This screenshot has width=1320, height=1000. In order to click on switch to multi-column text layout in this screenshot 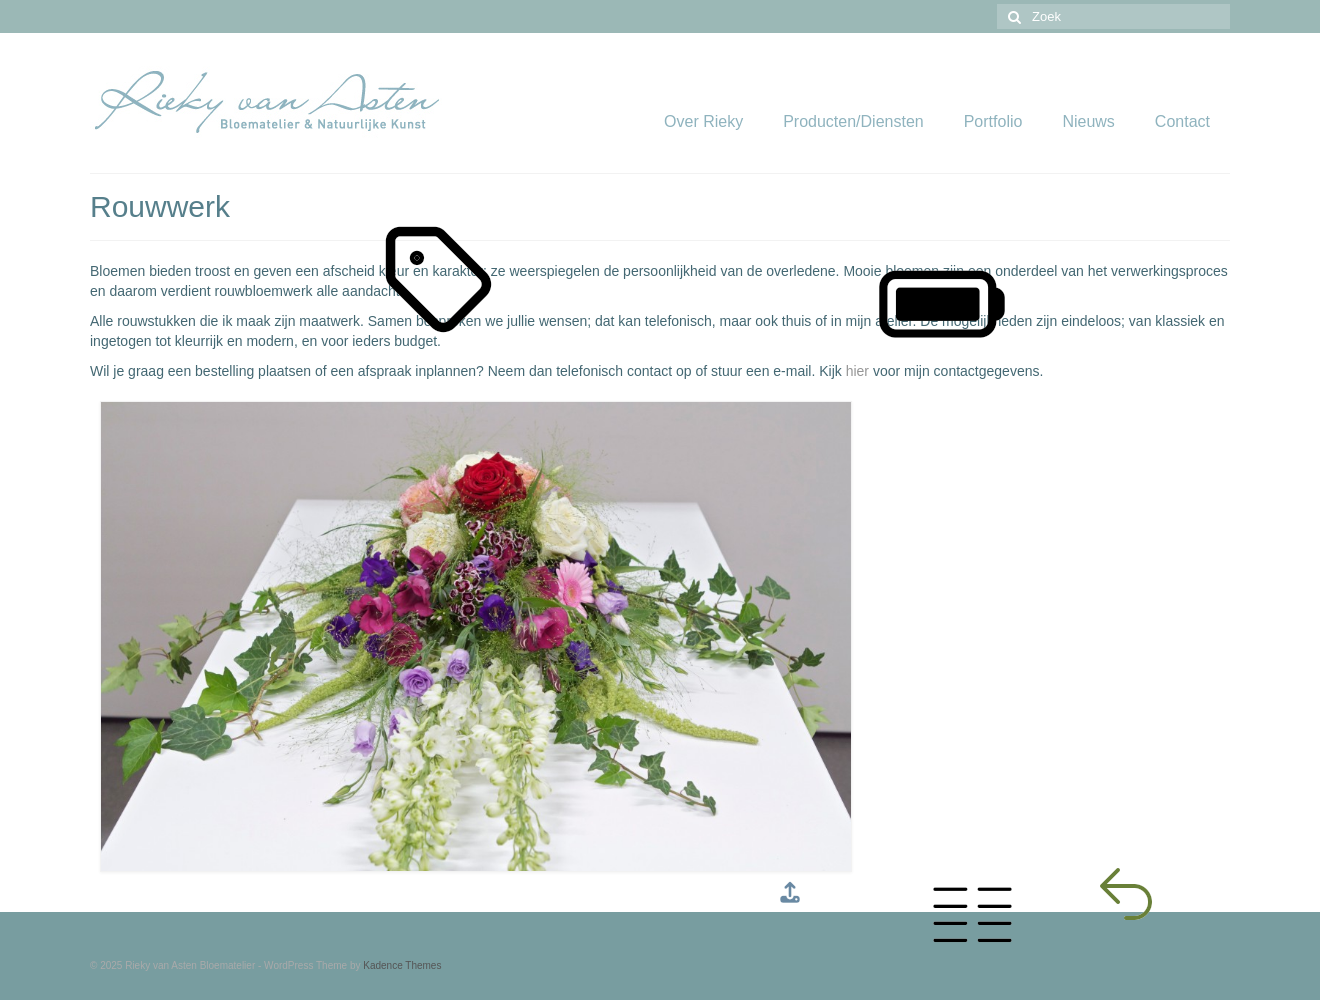, I will do `click(972, 916)`.